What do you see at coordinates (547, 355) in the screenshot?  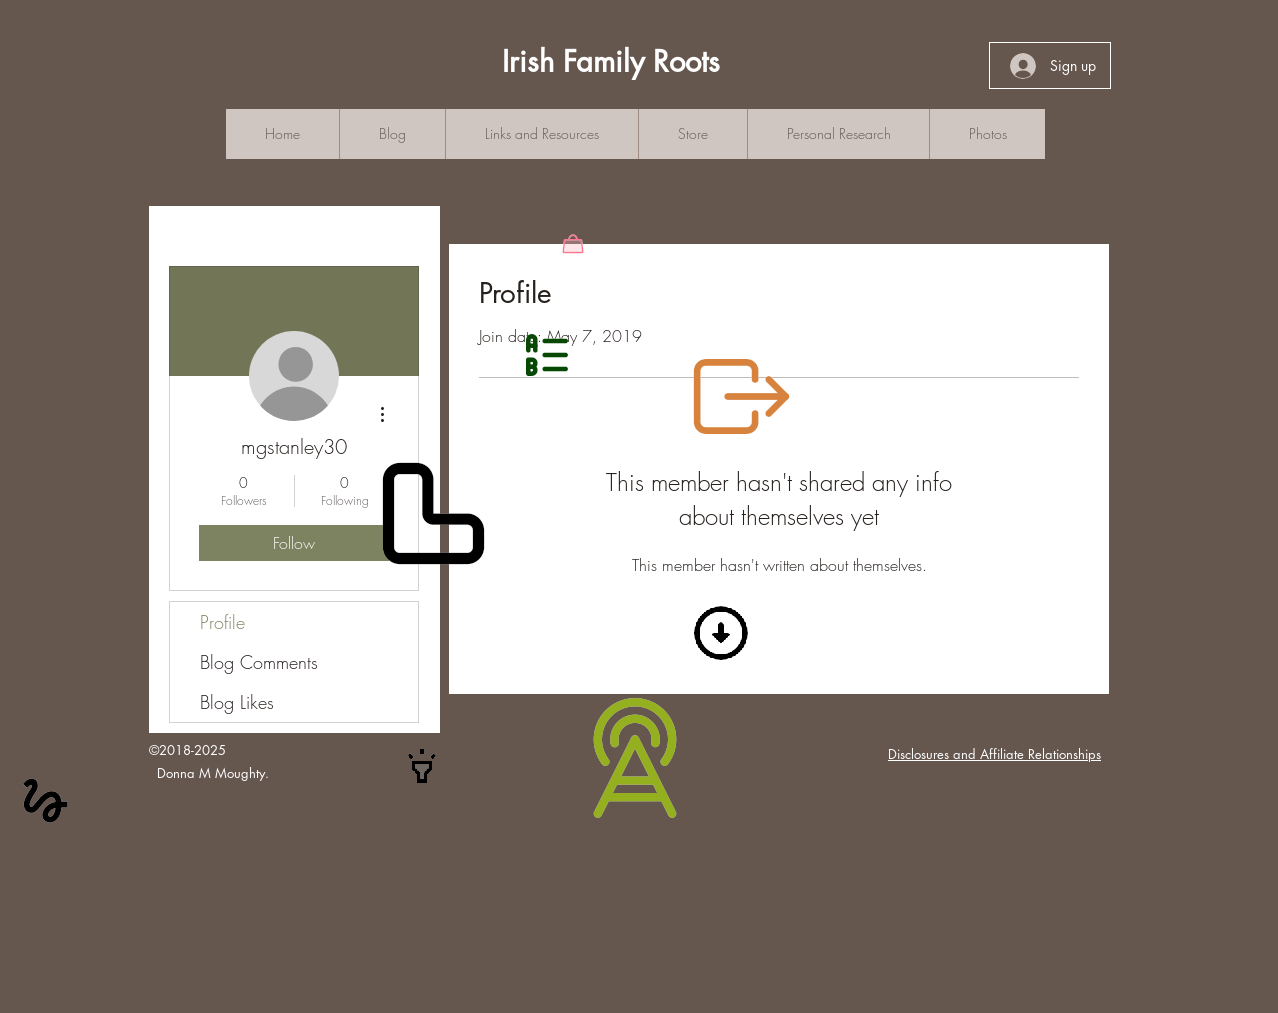 I see `toggle alphabetical list view` at bounding box center [547, 355].